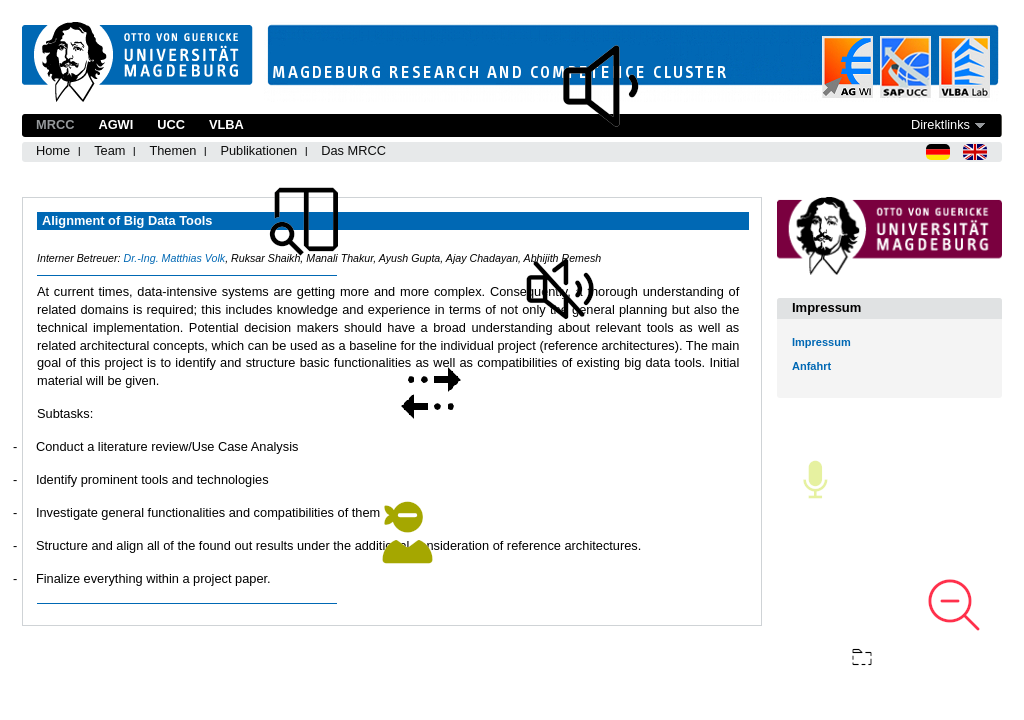 The height and width of the screenshot is (720, 1024). What do you see at coordinates (559, 289) in the screenshot?
I see `mute audio or sound` at bounding box center [559, 289].